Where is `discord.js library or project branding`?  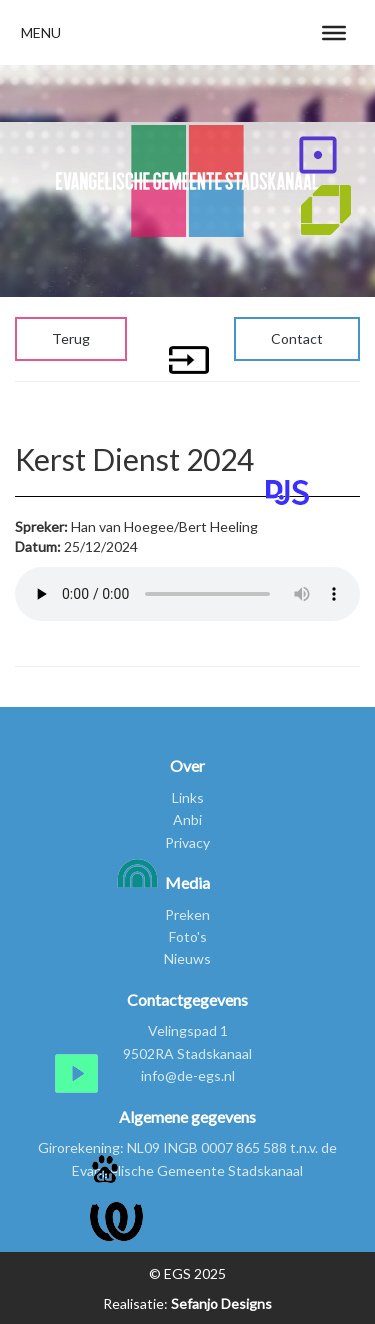 discord.js library or project branding is located at coordinates (287, 492).